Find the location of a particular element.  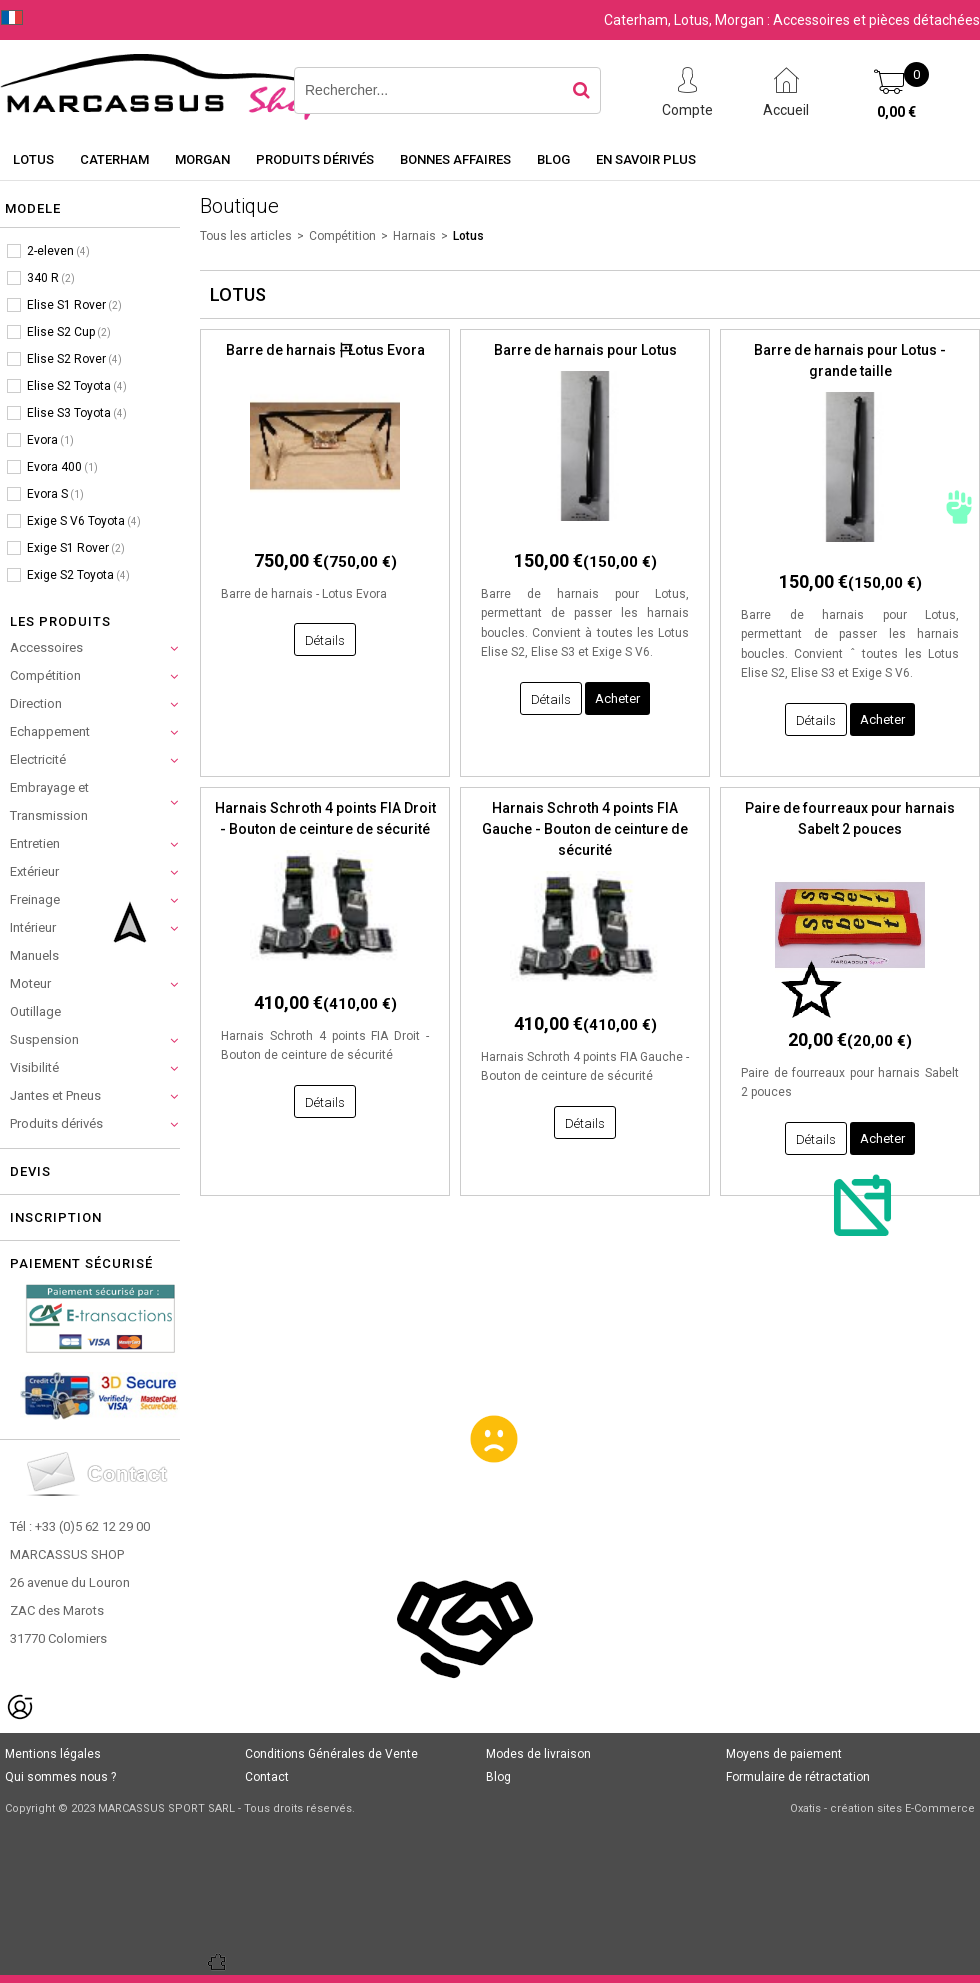

start a guided tour or walkthrough is located at coordinates (346, 350).